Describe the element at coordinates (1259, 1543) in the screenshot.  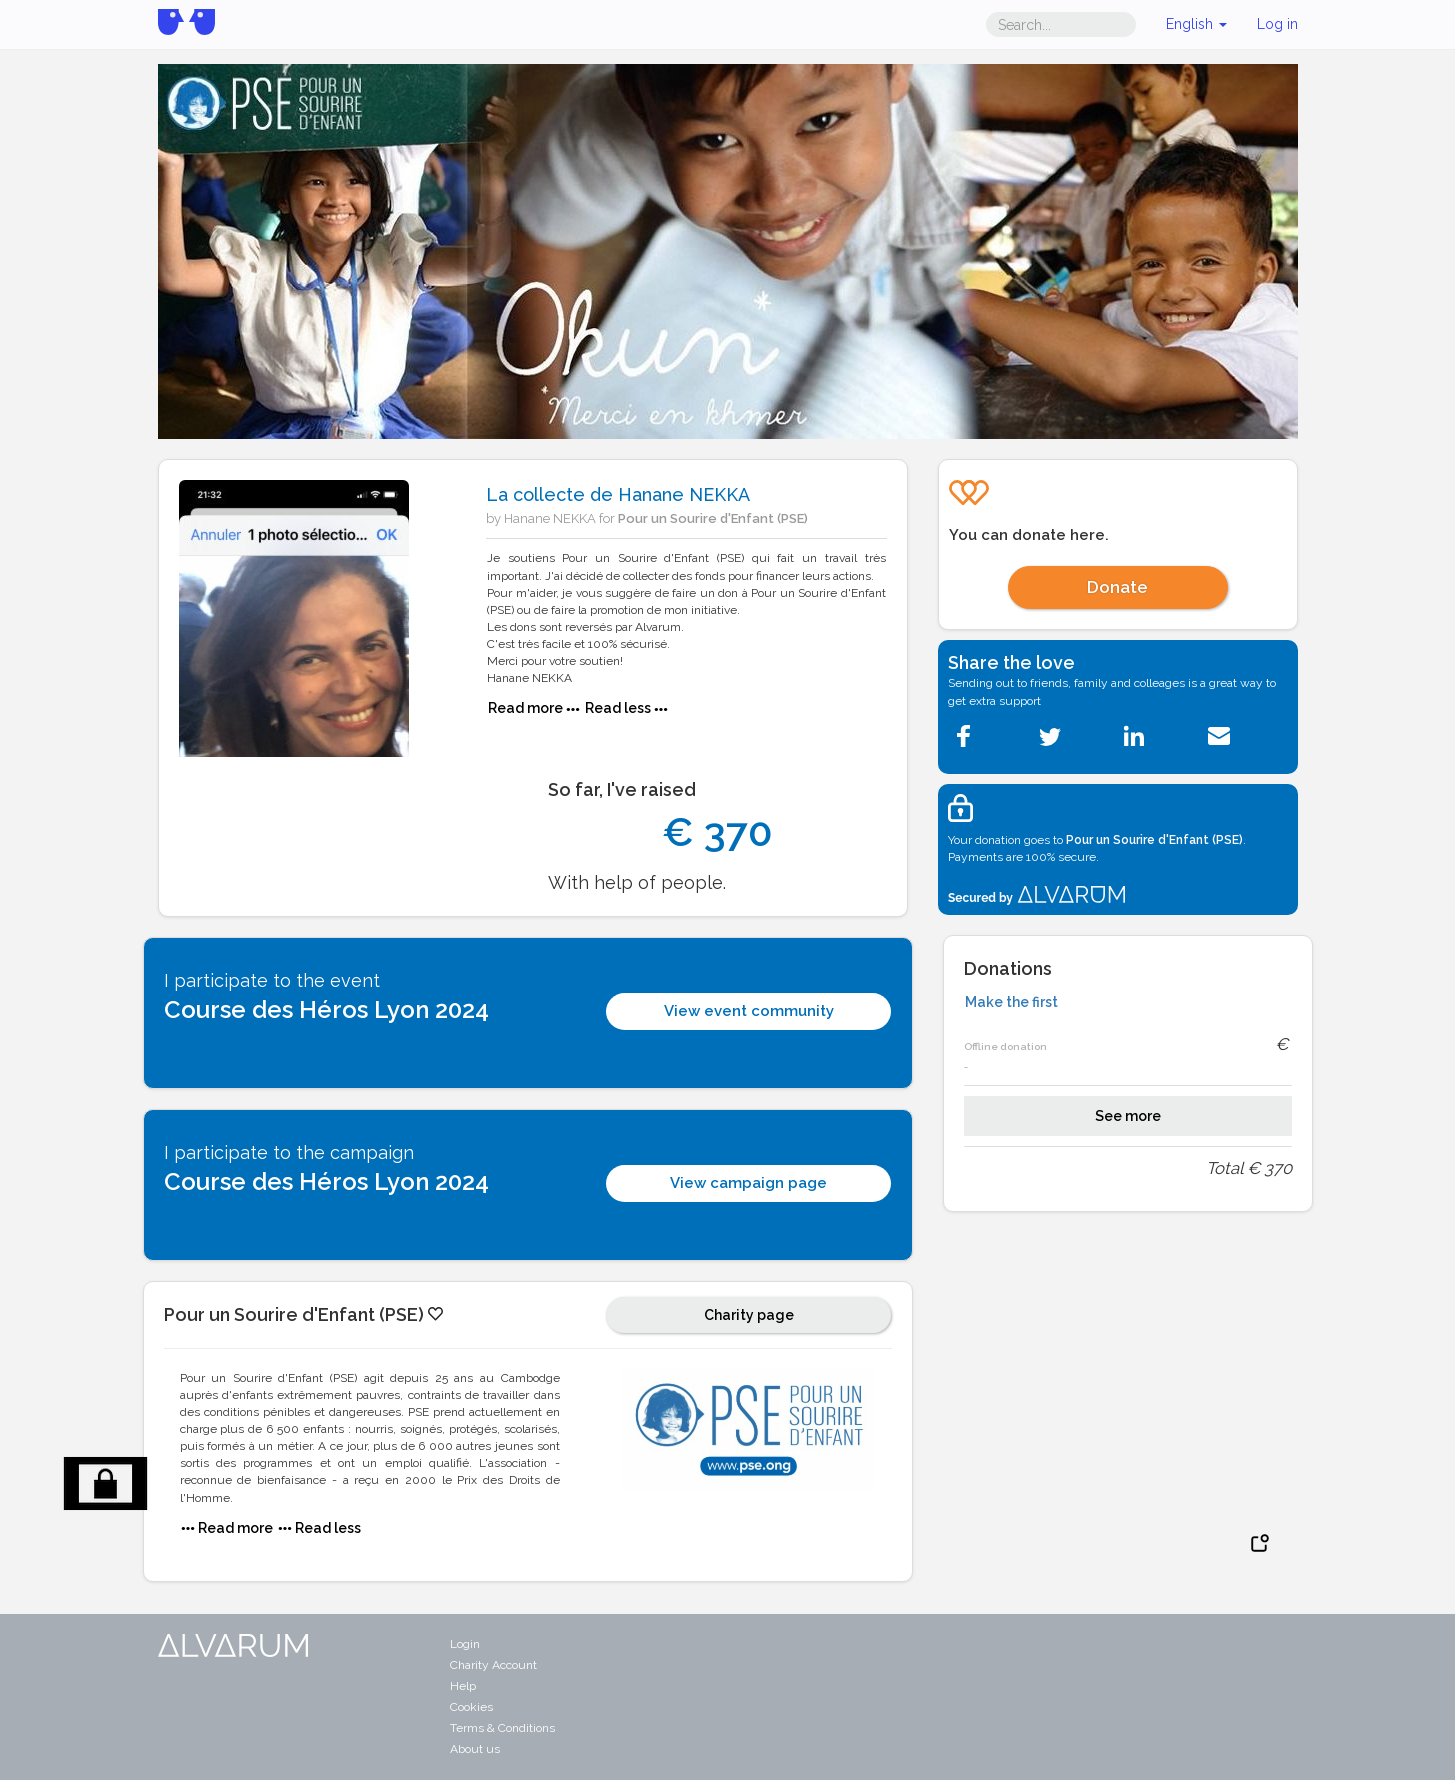
I see `view notifications` at that location.